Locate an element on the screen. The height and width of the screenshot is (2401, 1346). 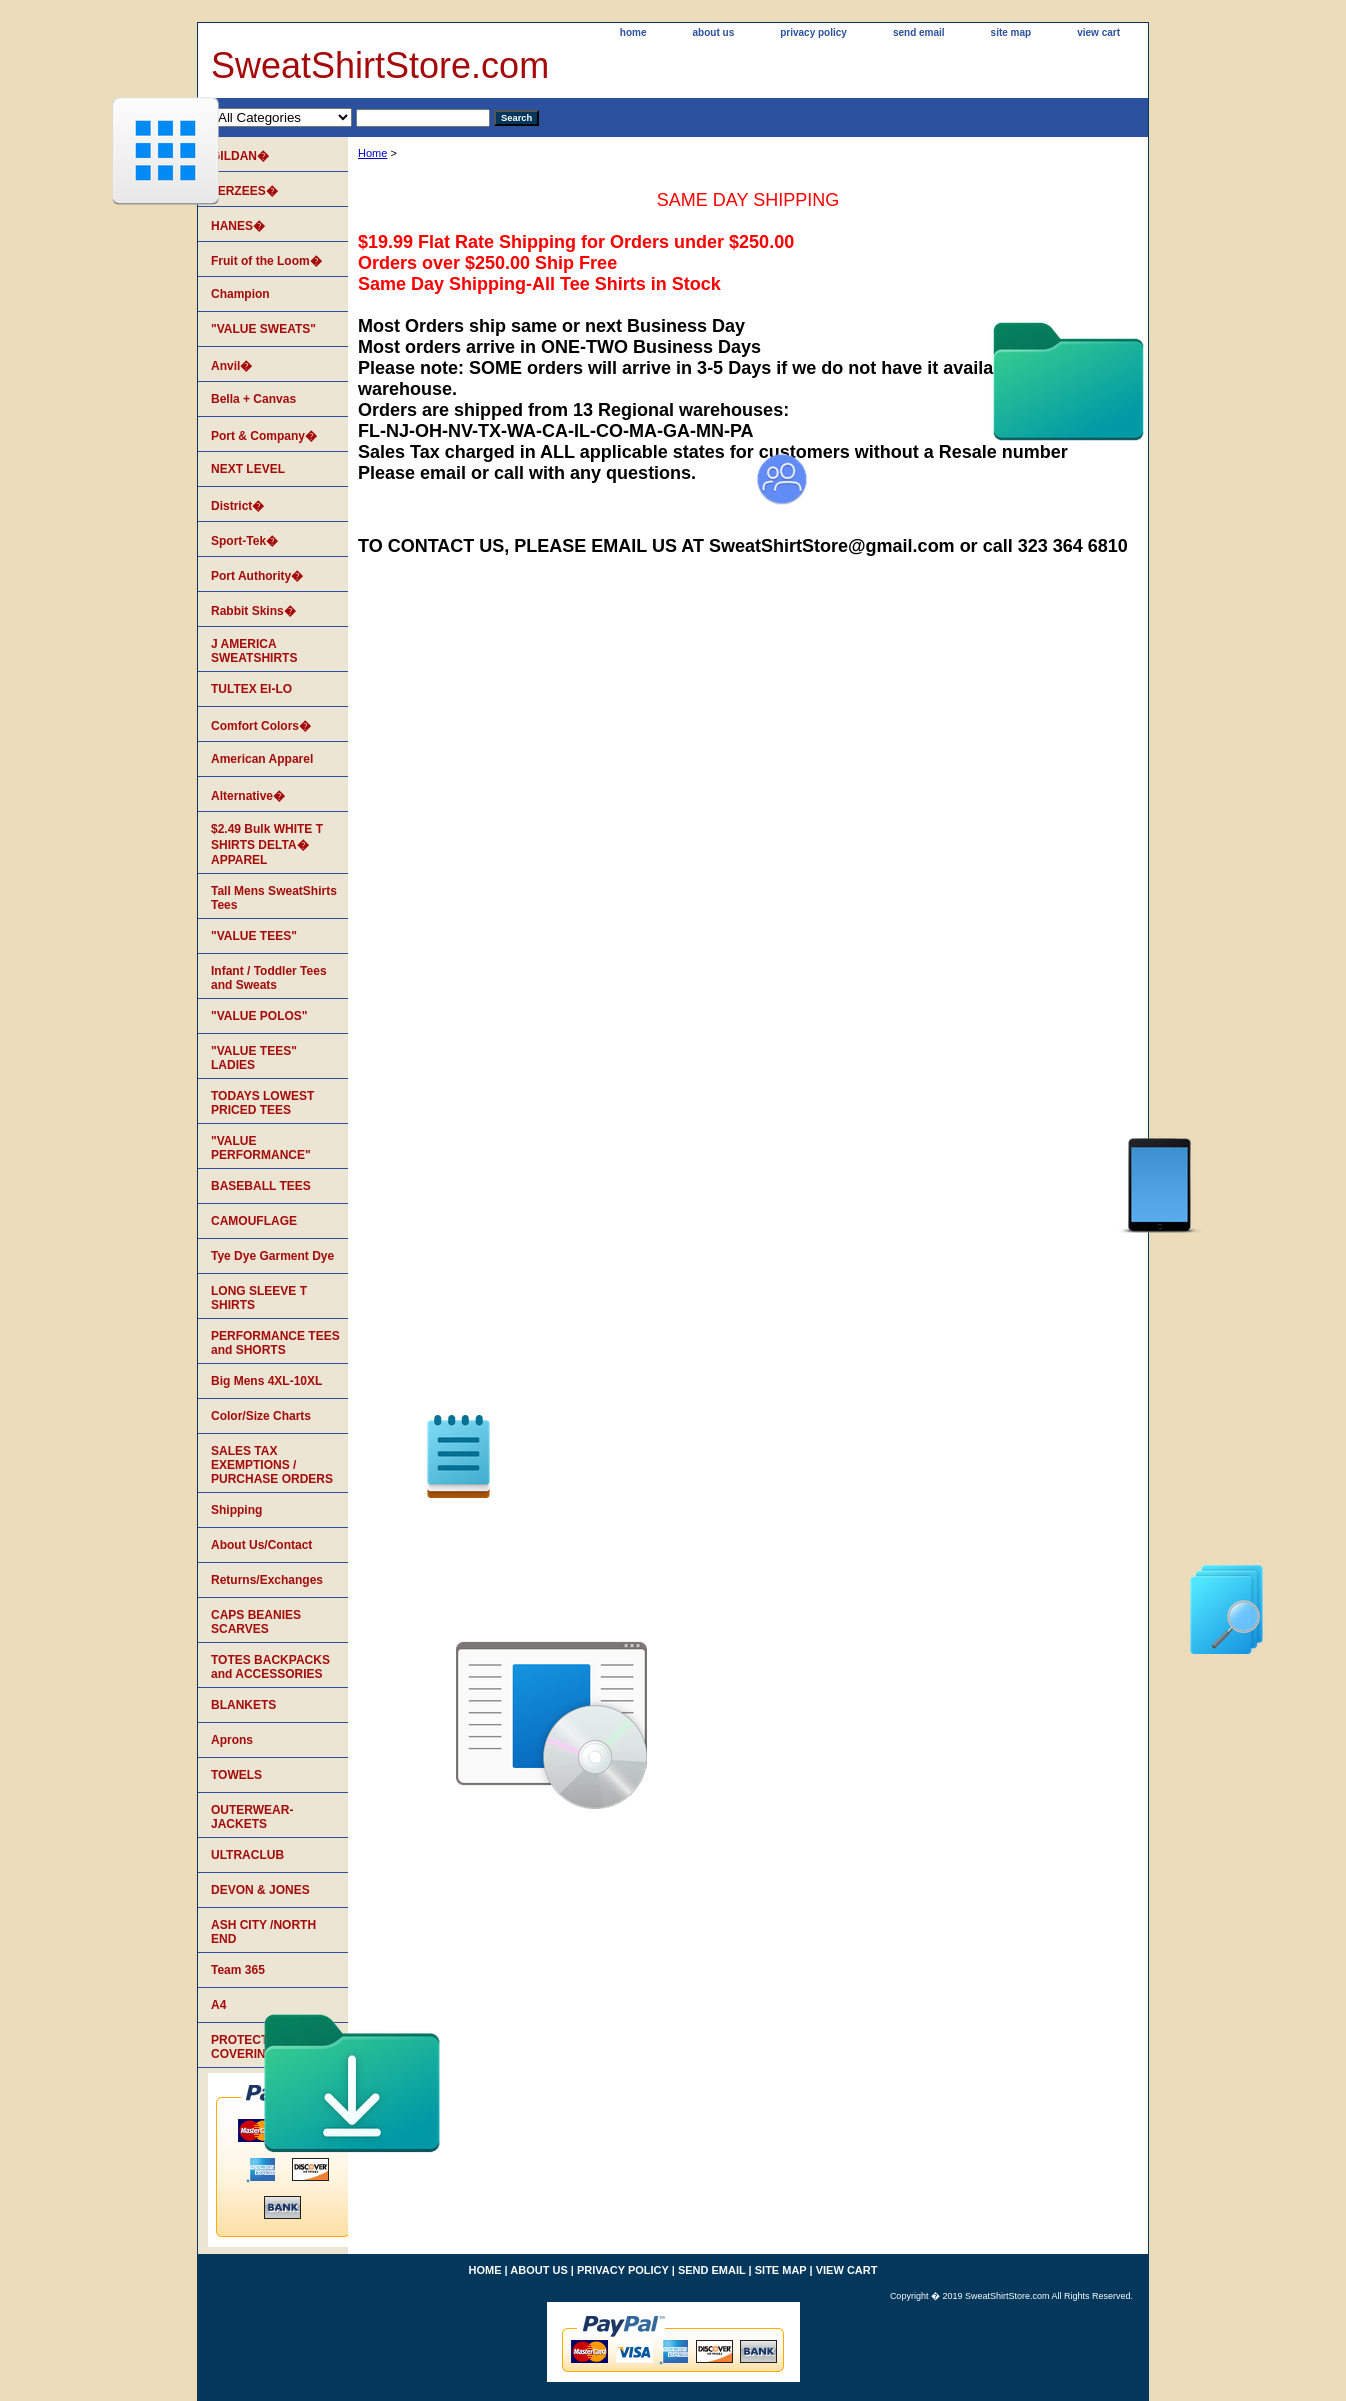
open notepad application is located at coordinates (458, 1456).